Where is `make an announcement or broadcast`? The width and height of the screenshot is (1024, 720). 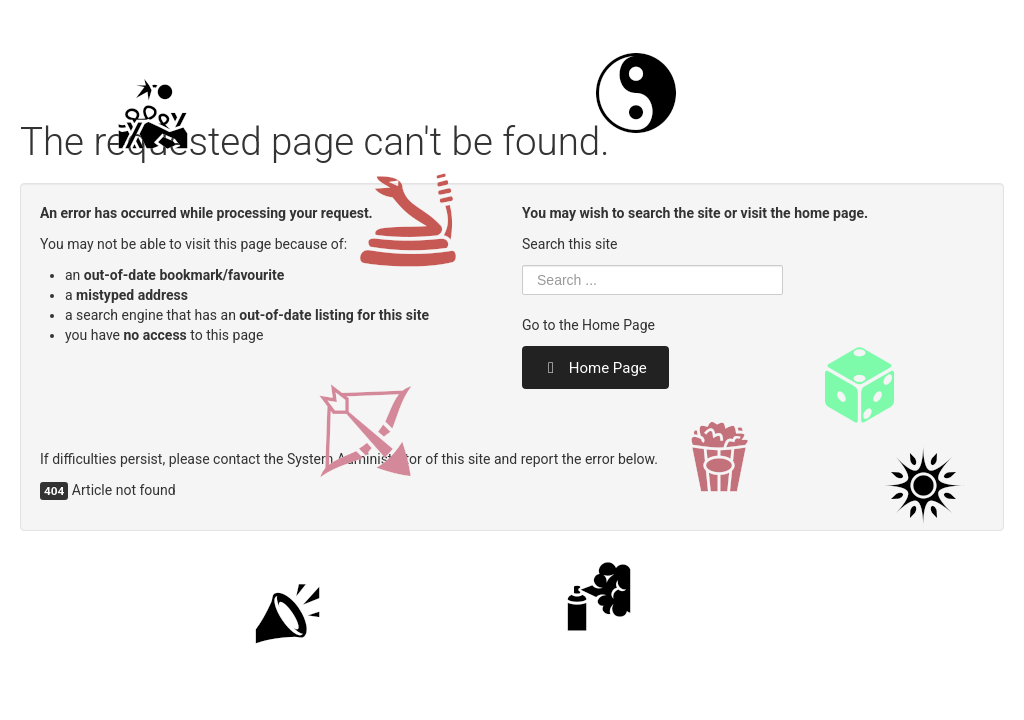
make an announcement or broadcast is located at coordinates (287, 616).